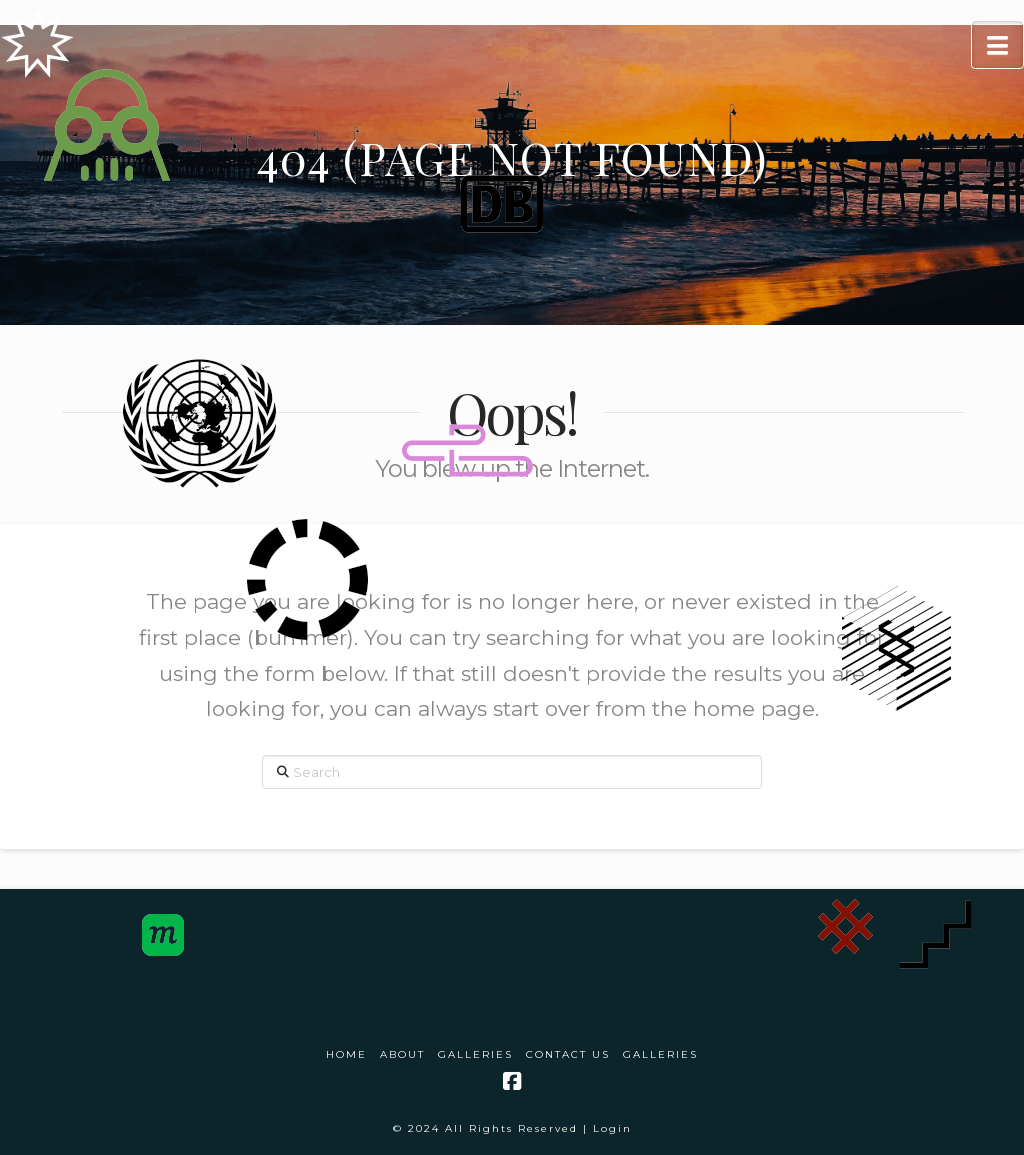 The width and height of the screenshot is (1024, 1155). I want to click on open moqups wireframing and prototyping tool, so click(163, 935).